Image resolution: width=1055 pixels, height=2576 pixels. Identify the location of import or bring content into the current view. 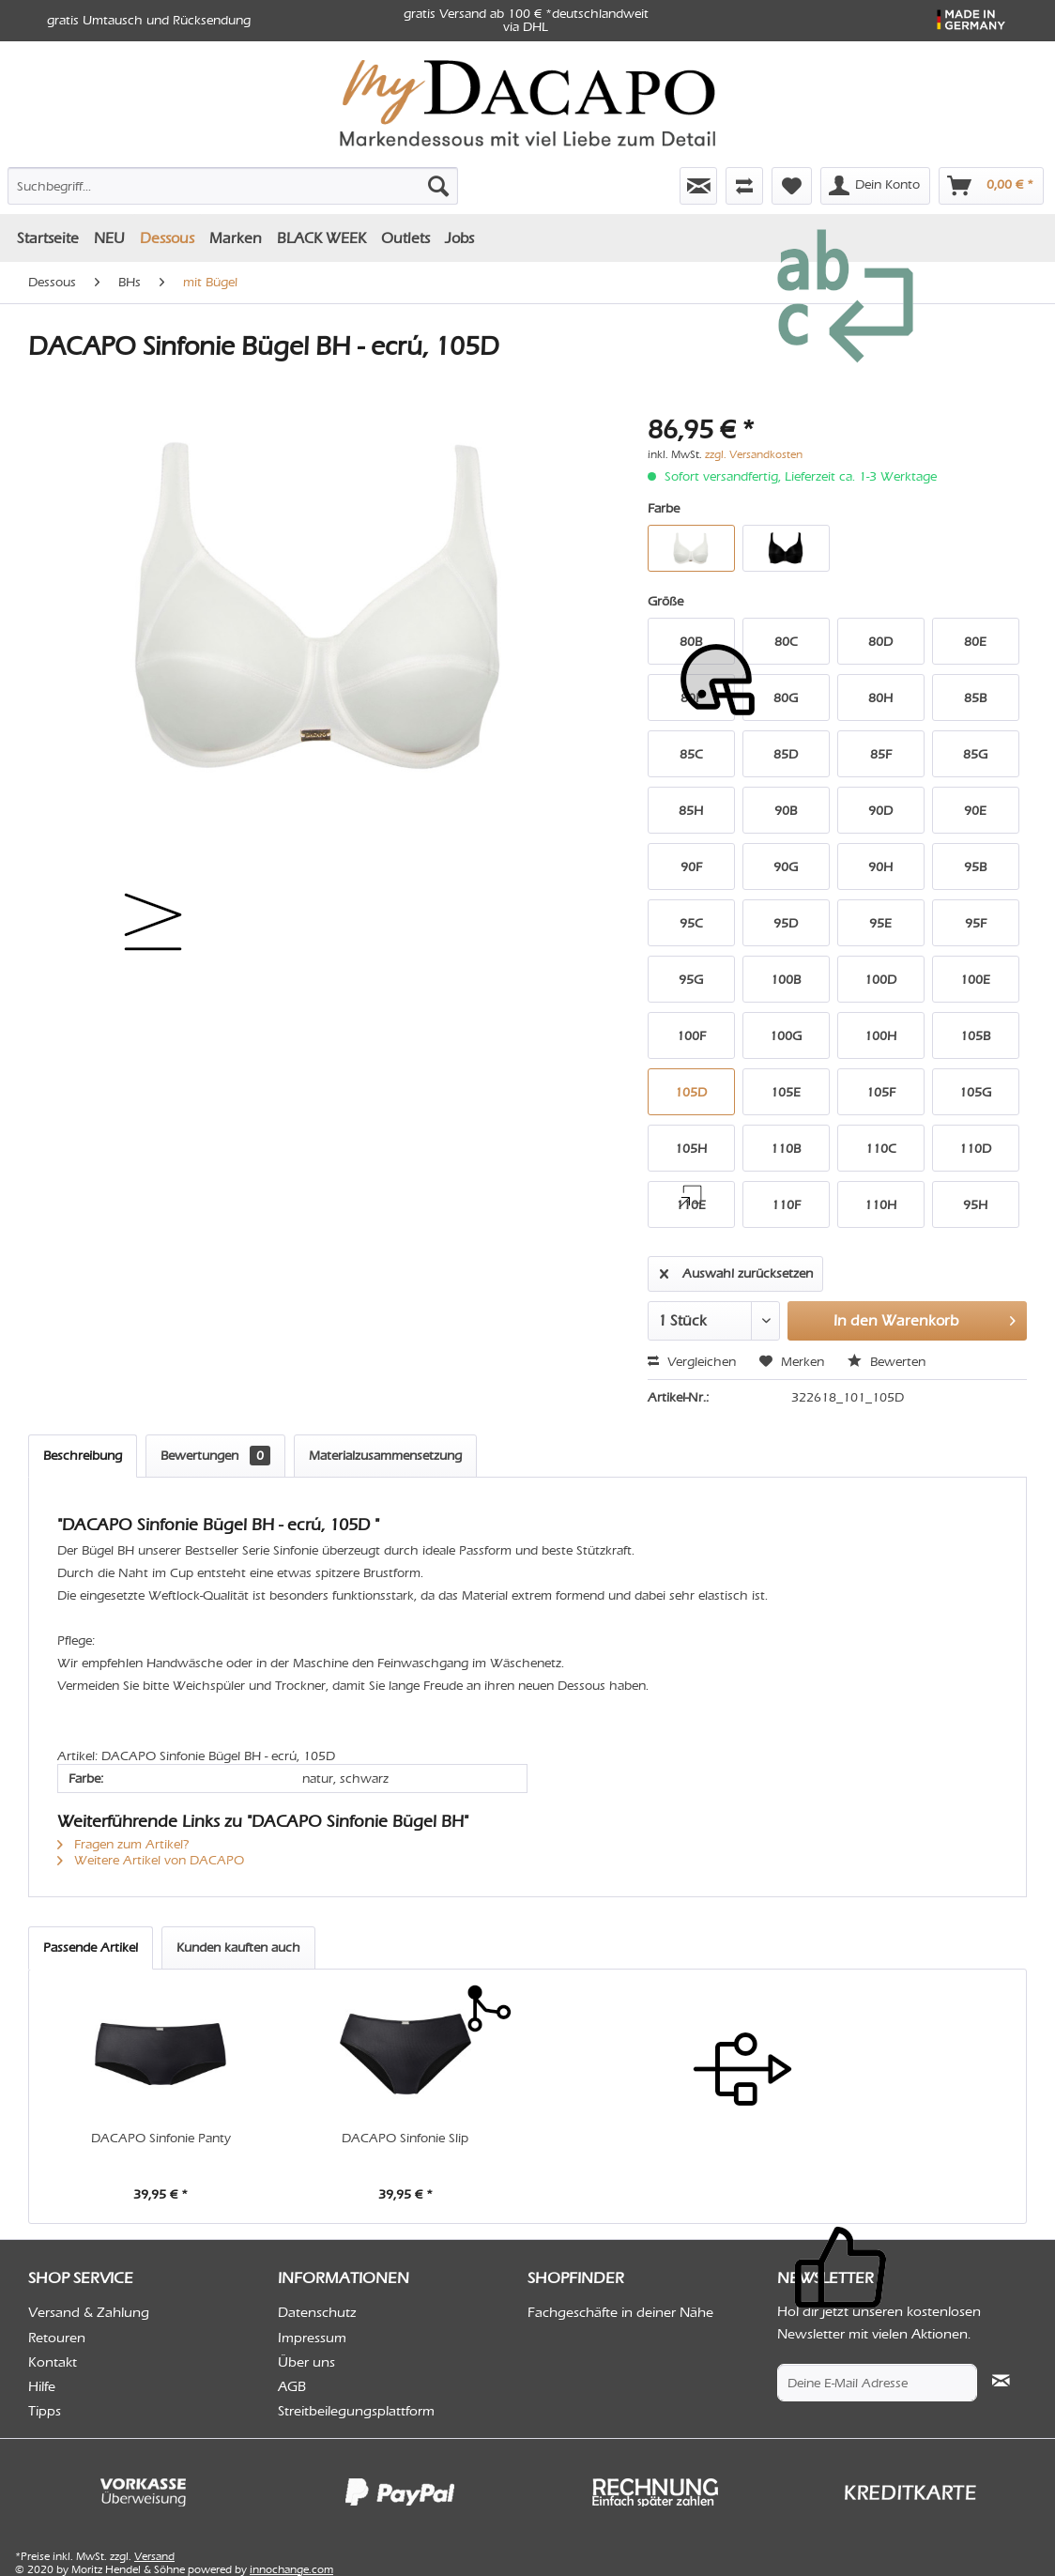
(690, 1196).